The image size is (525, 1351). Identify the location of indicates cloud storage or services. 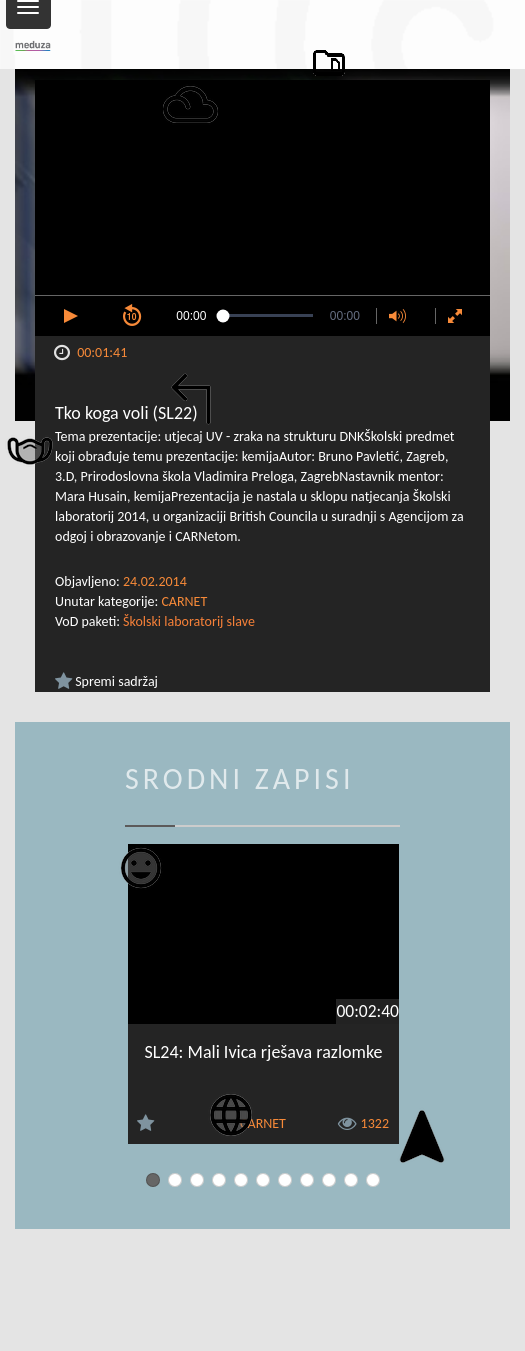
(190, 104).